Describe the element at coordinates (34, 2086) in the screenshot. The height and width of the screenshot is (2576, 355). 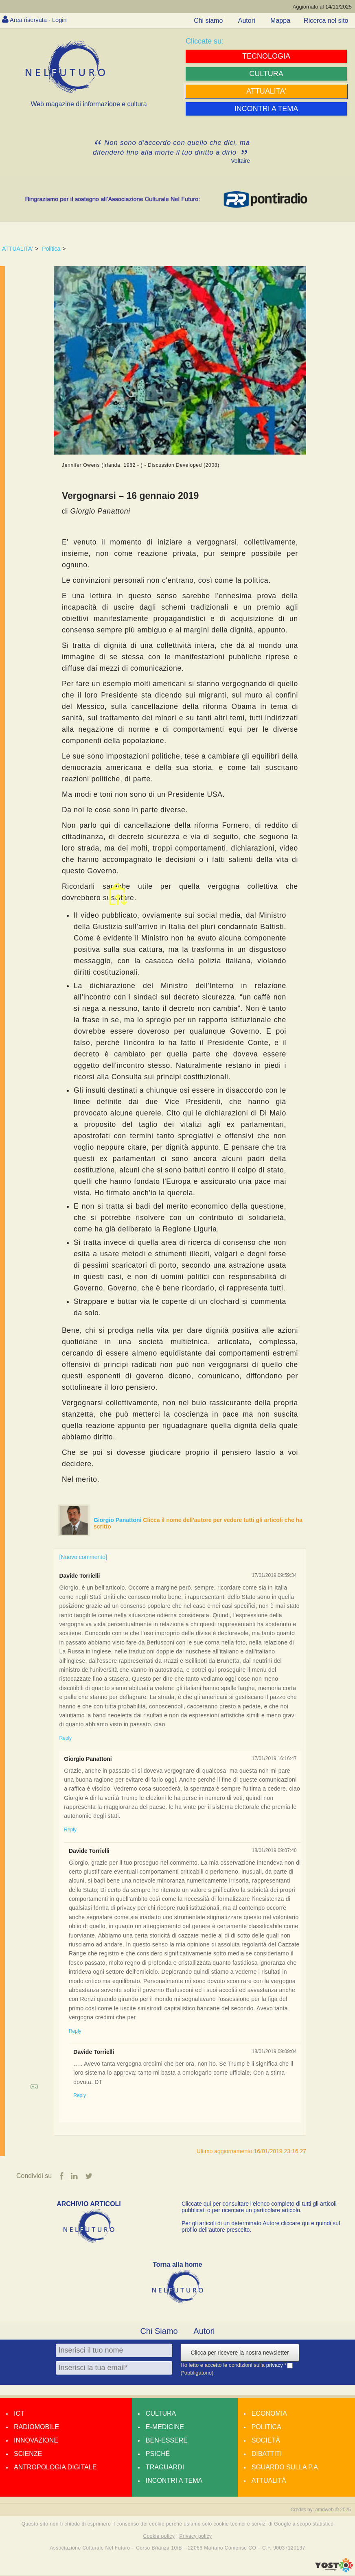
I see `open game-related files or projects` at that location.